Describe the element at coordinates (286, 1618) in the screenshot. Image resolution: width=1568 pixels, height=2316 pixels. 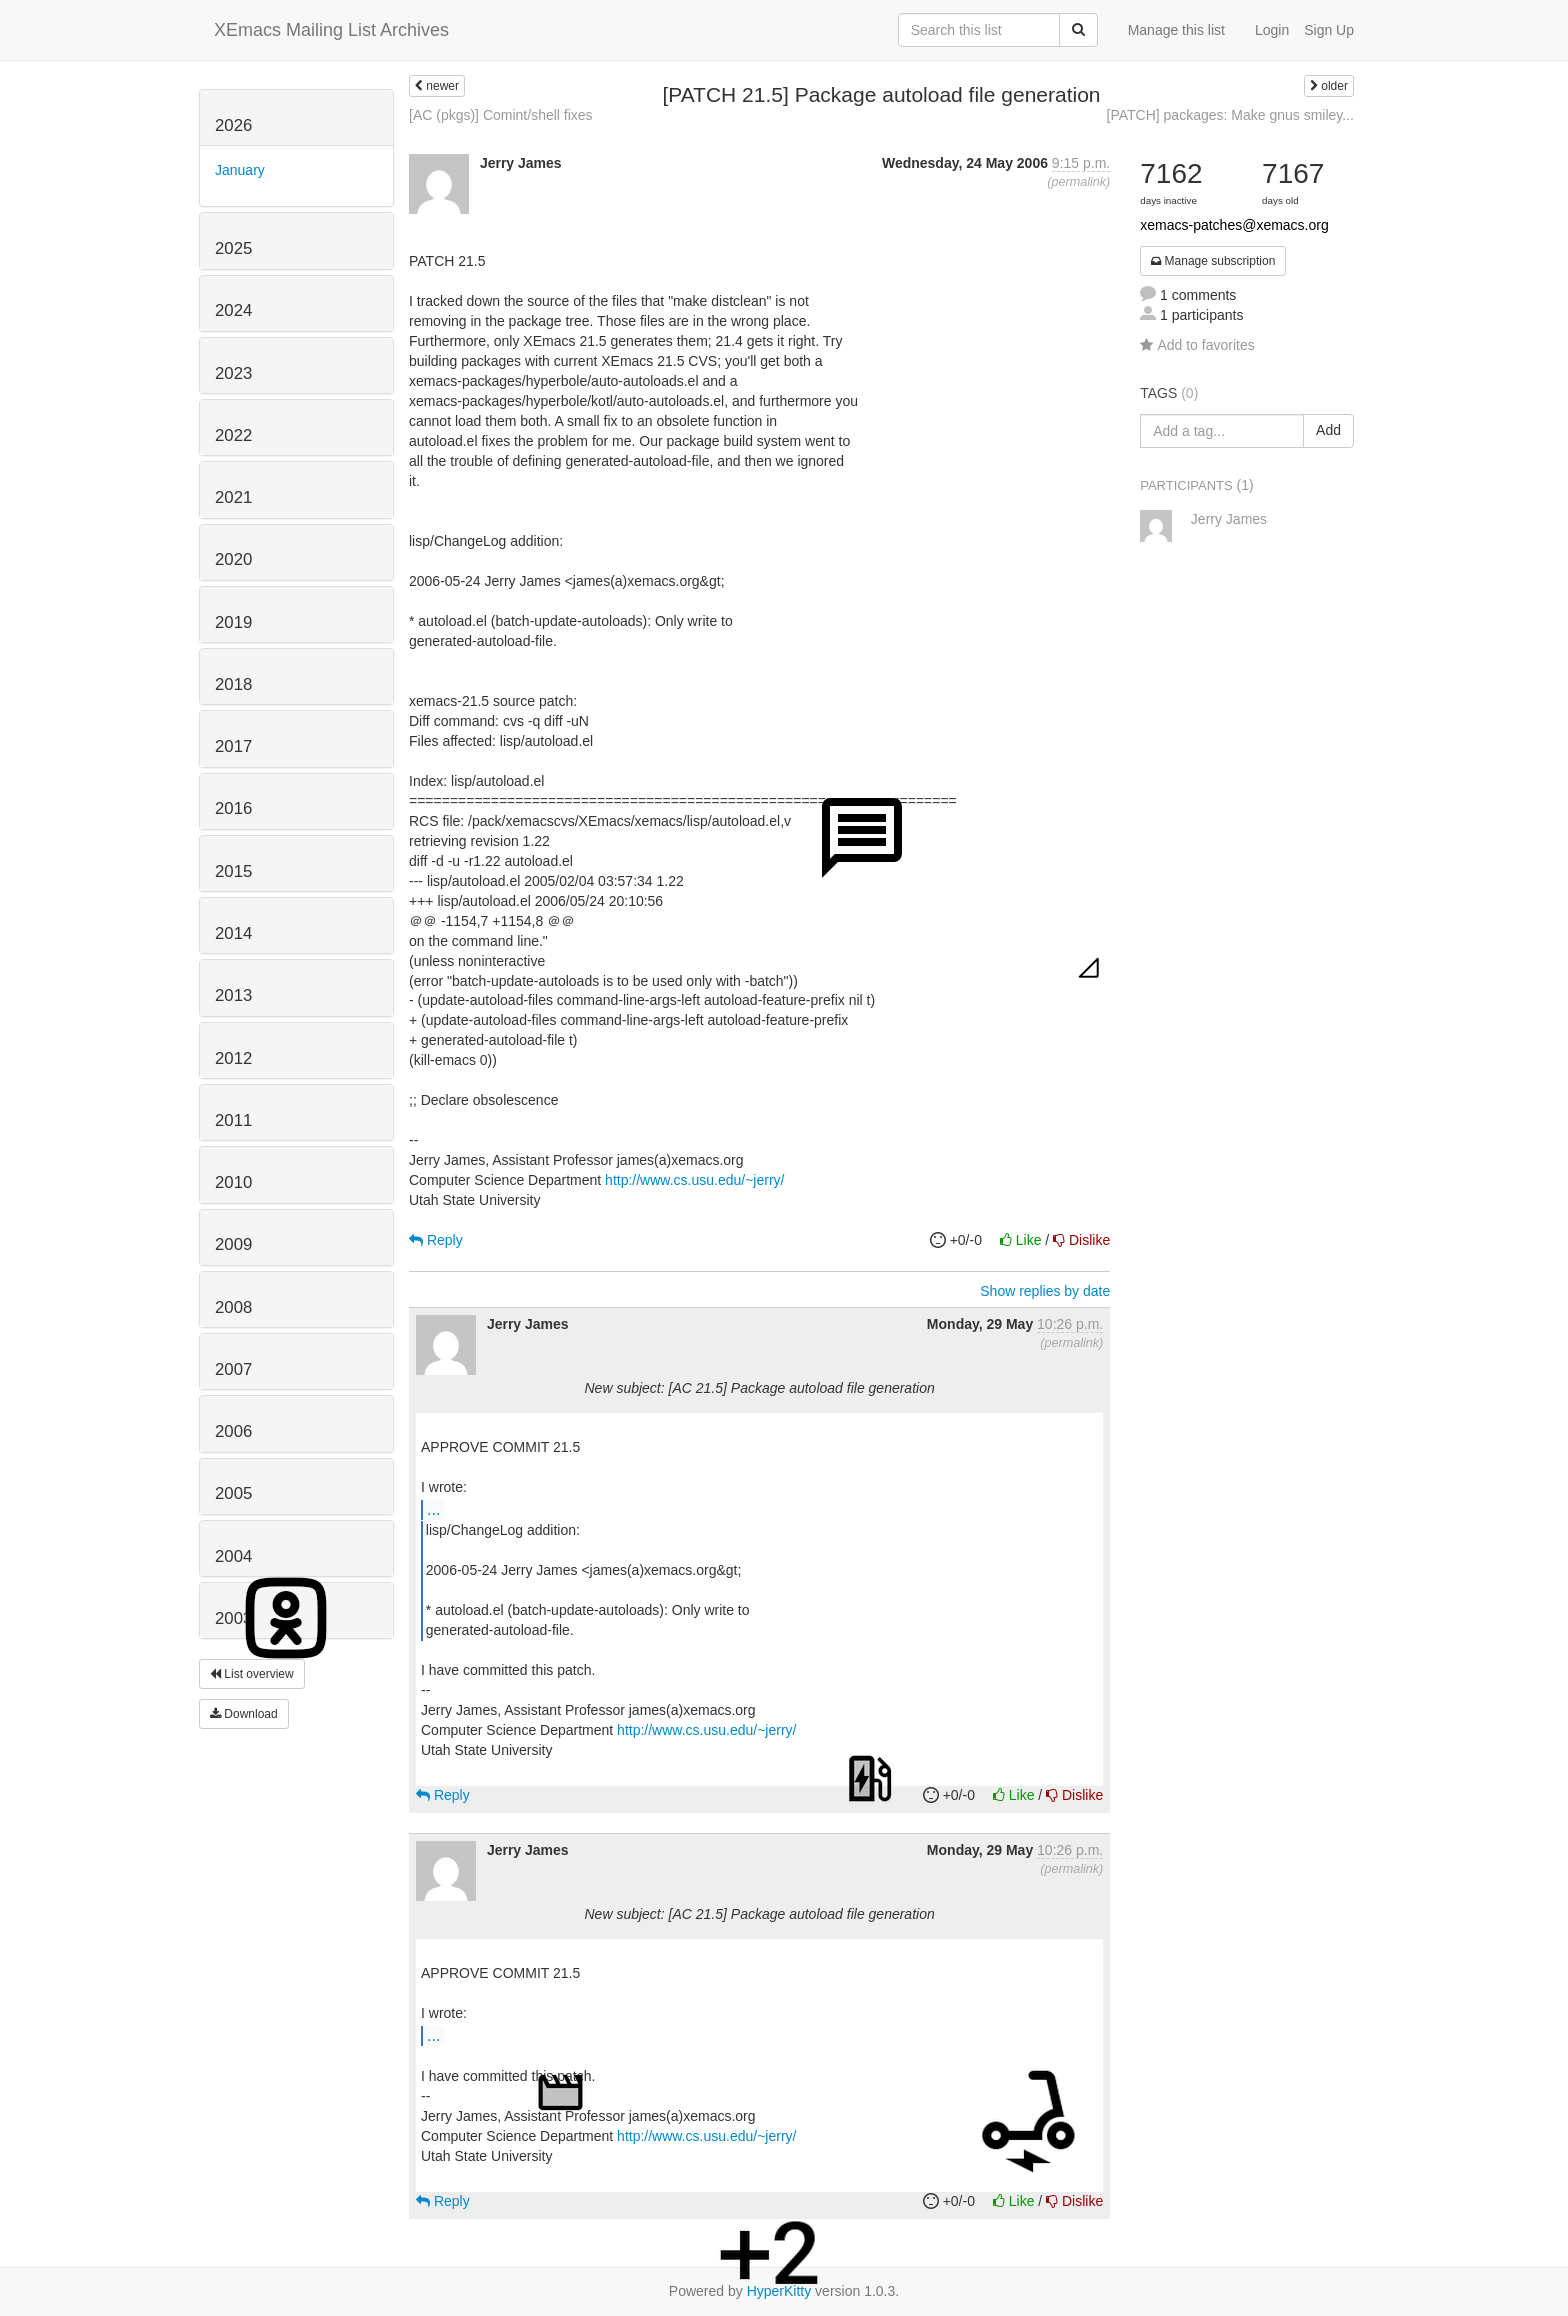
I see `open ok.ru social network` at that location.